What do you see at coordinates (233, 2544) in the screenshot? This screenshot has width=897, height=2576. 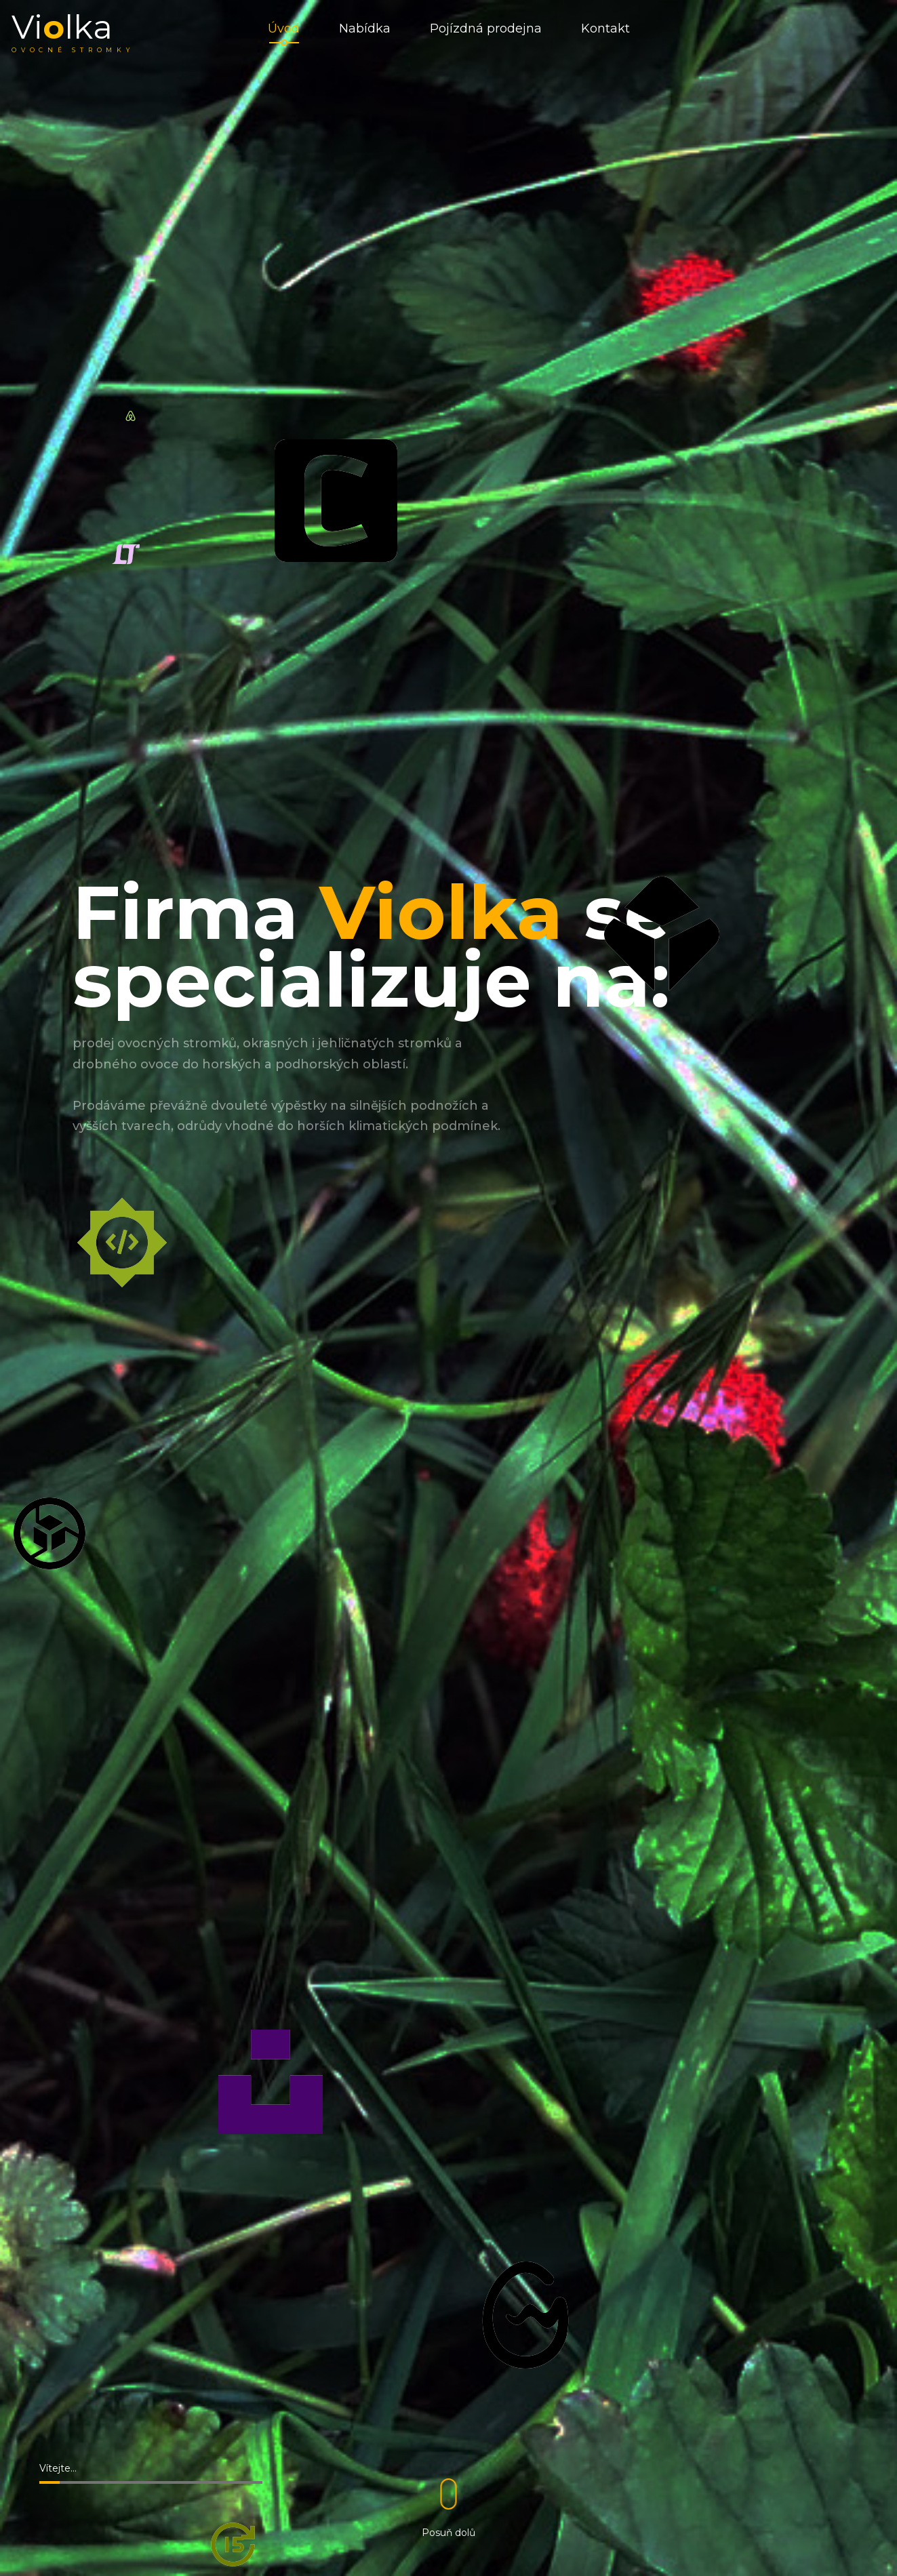 I see `skip forward 15 seconds` at bounding box center [233, 2544].